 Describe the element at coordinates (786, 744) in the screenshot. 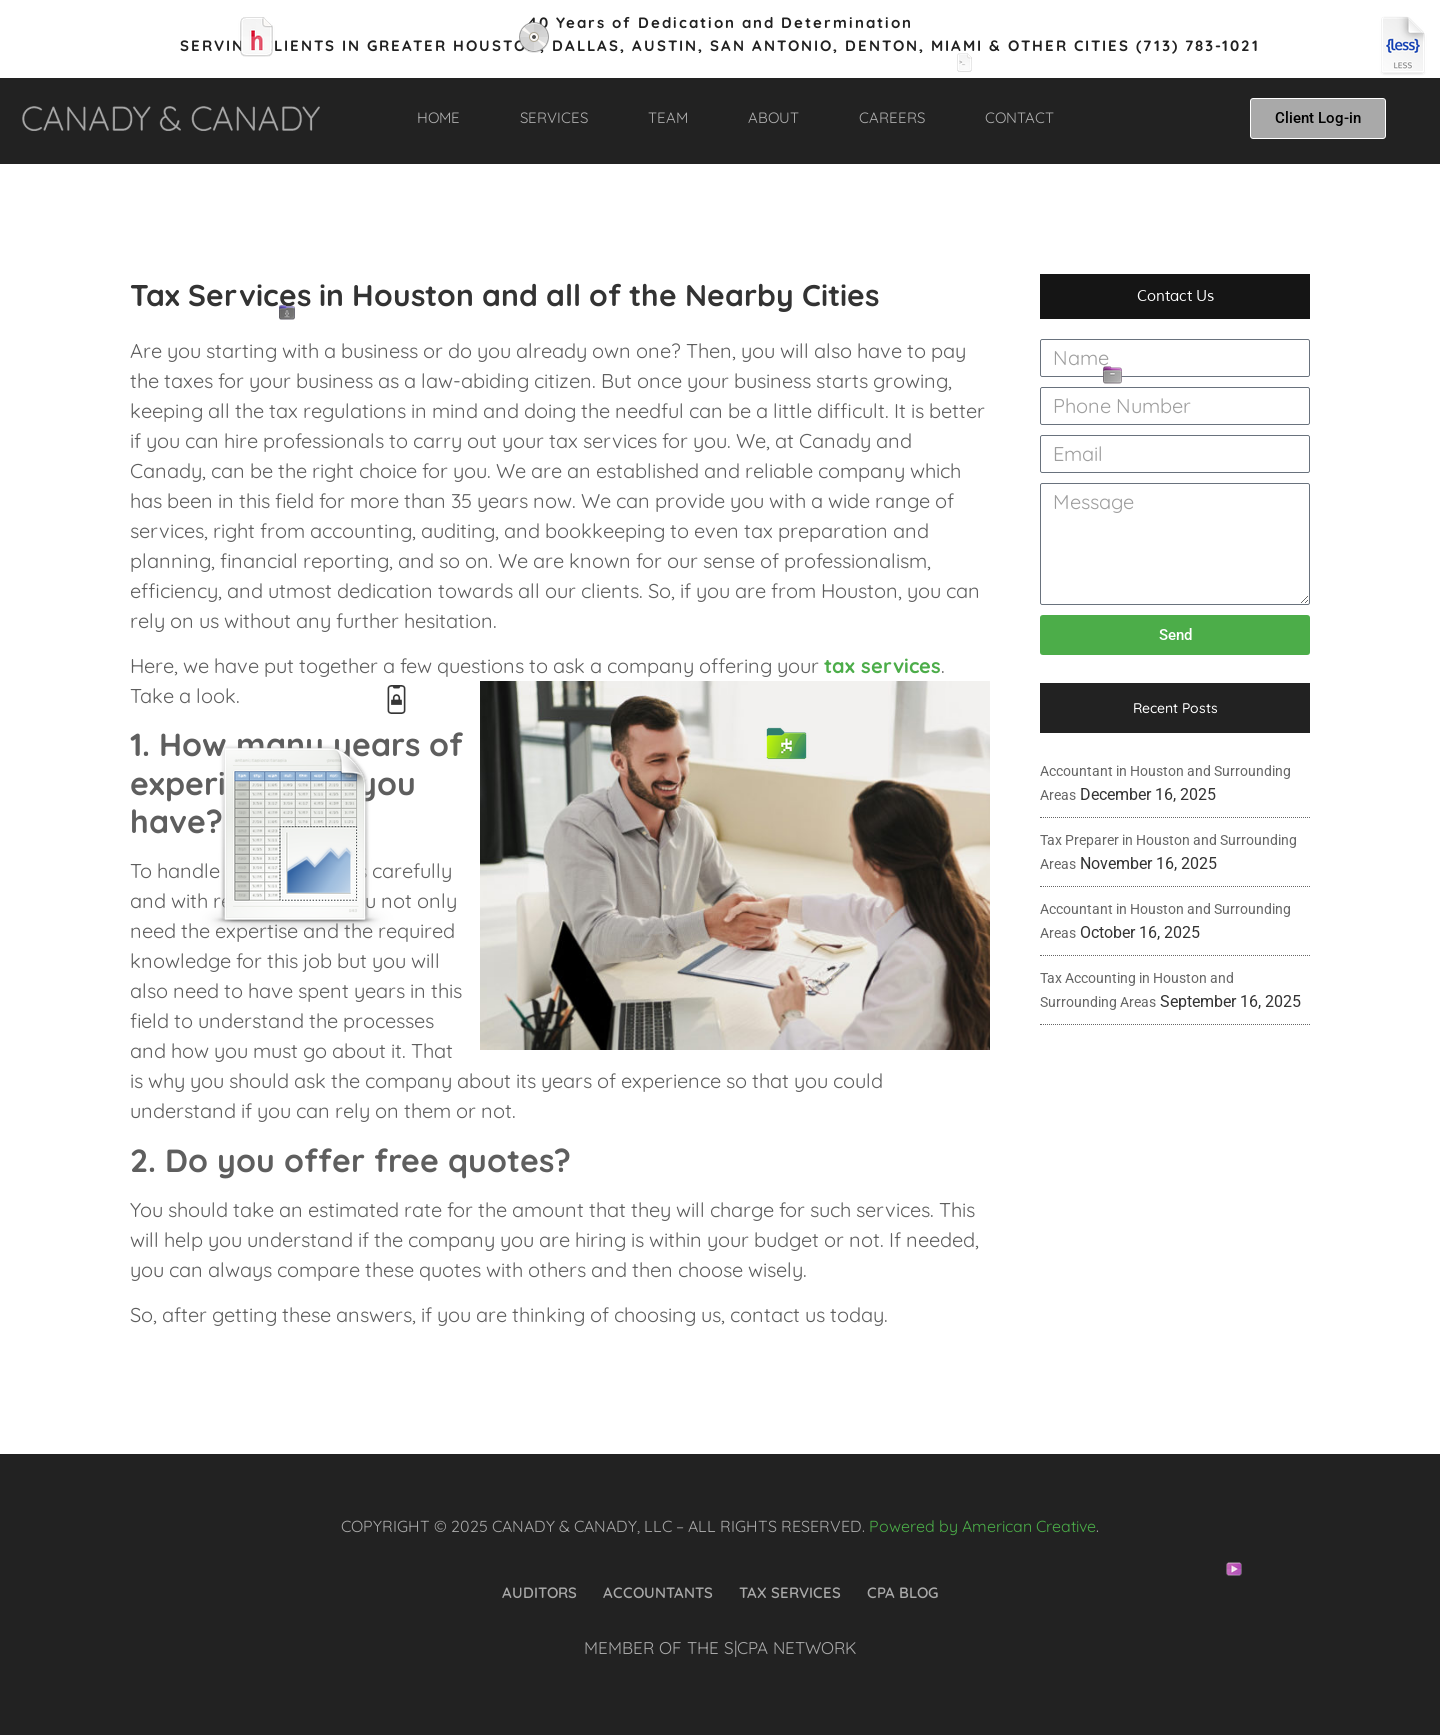

I see `open your GameJolt games folder` at that location.